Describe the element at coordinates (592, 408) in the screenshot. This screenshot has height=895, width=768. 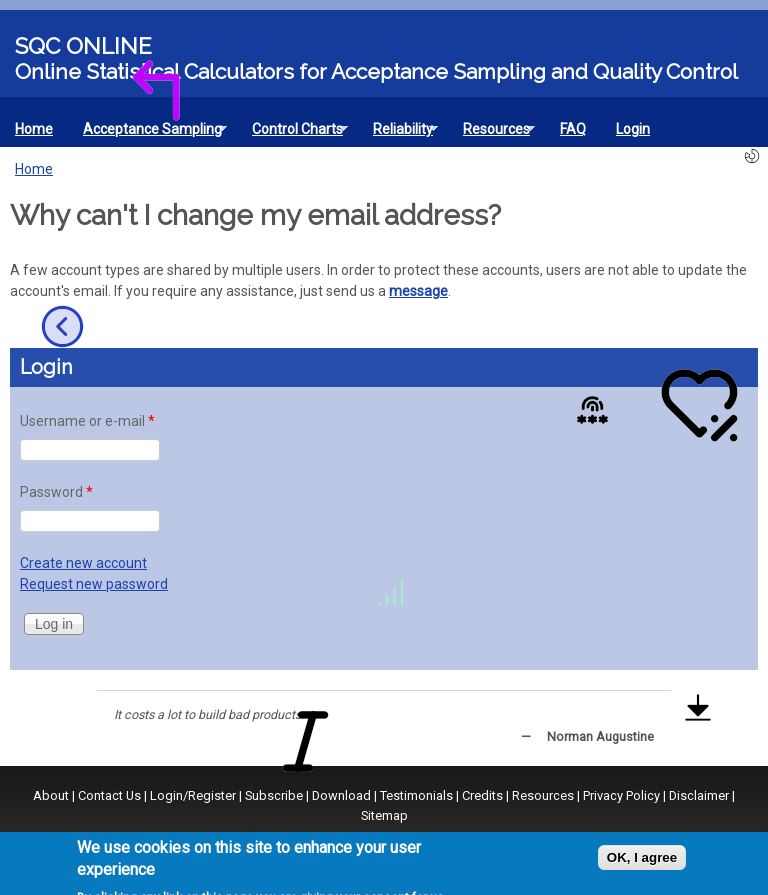
I see `enable fingerprint authentication` at that location.